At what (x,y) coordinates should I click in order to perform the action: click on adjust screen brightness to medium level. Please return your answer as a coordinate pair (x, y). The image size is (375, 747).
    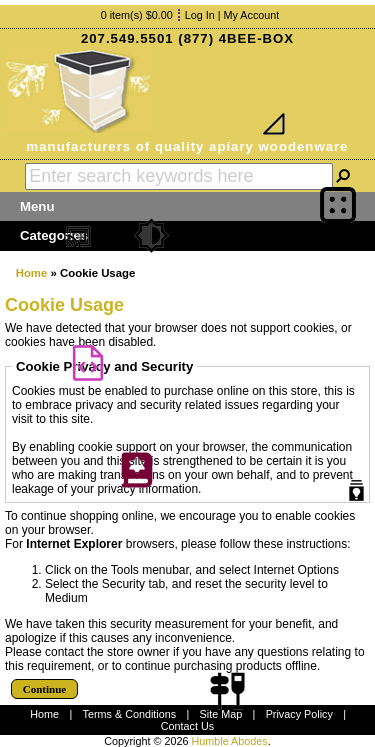
    Looking at the image, I should click on (151, 235).